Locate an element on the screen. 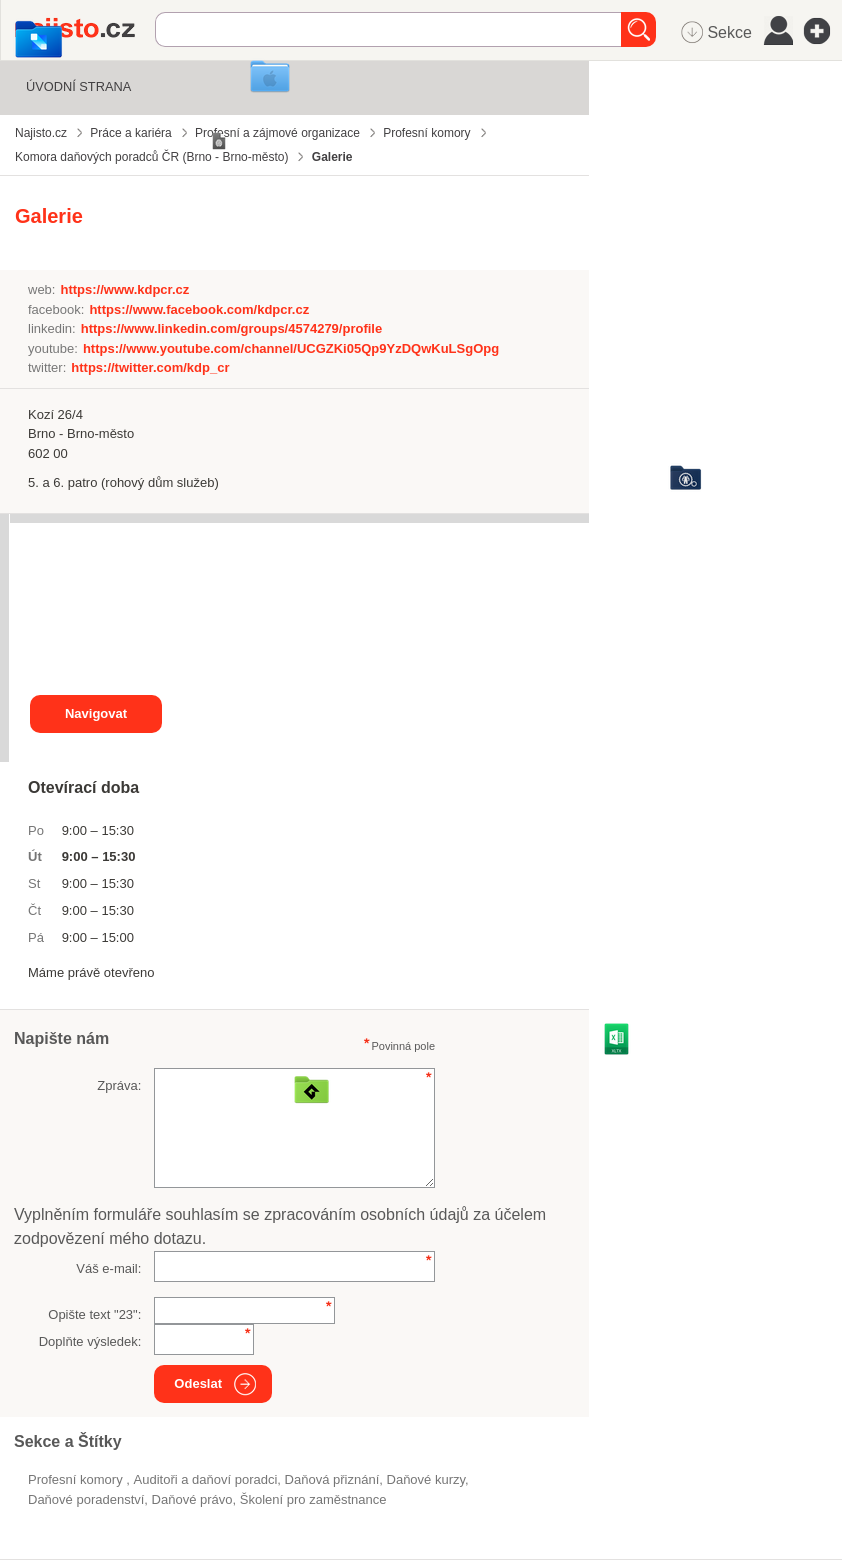  excel spreadsheet template file is located at coordinates (616, 1039).